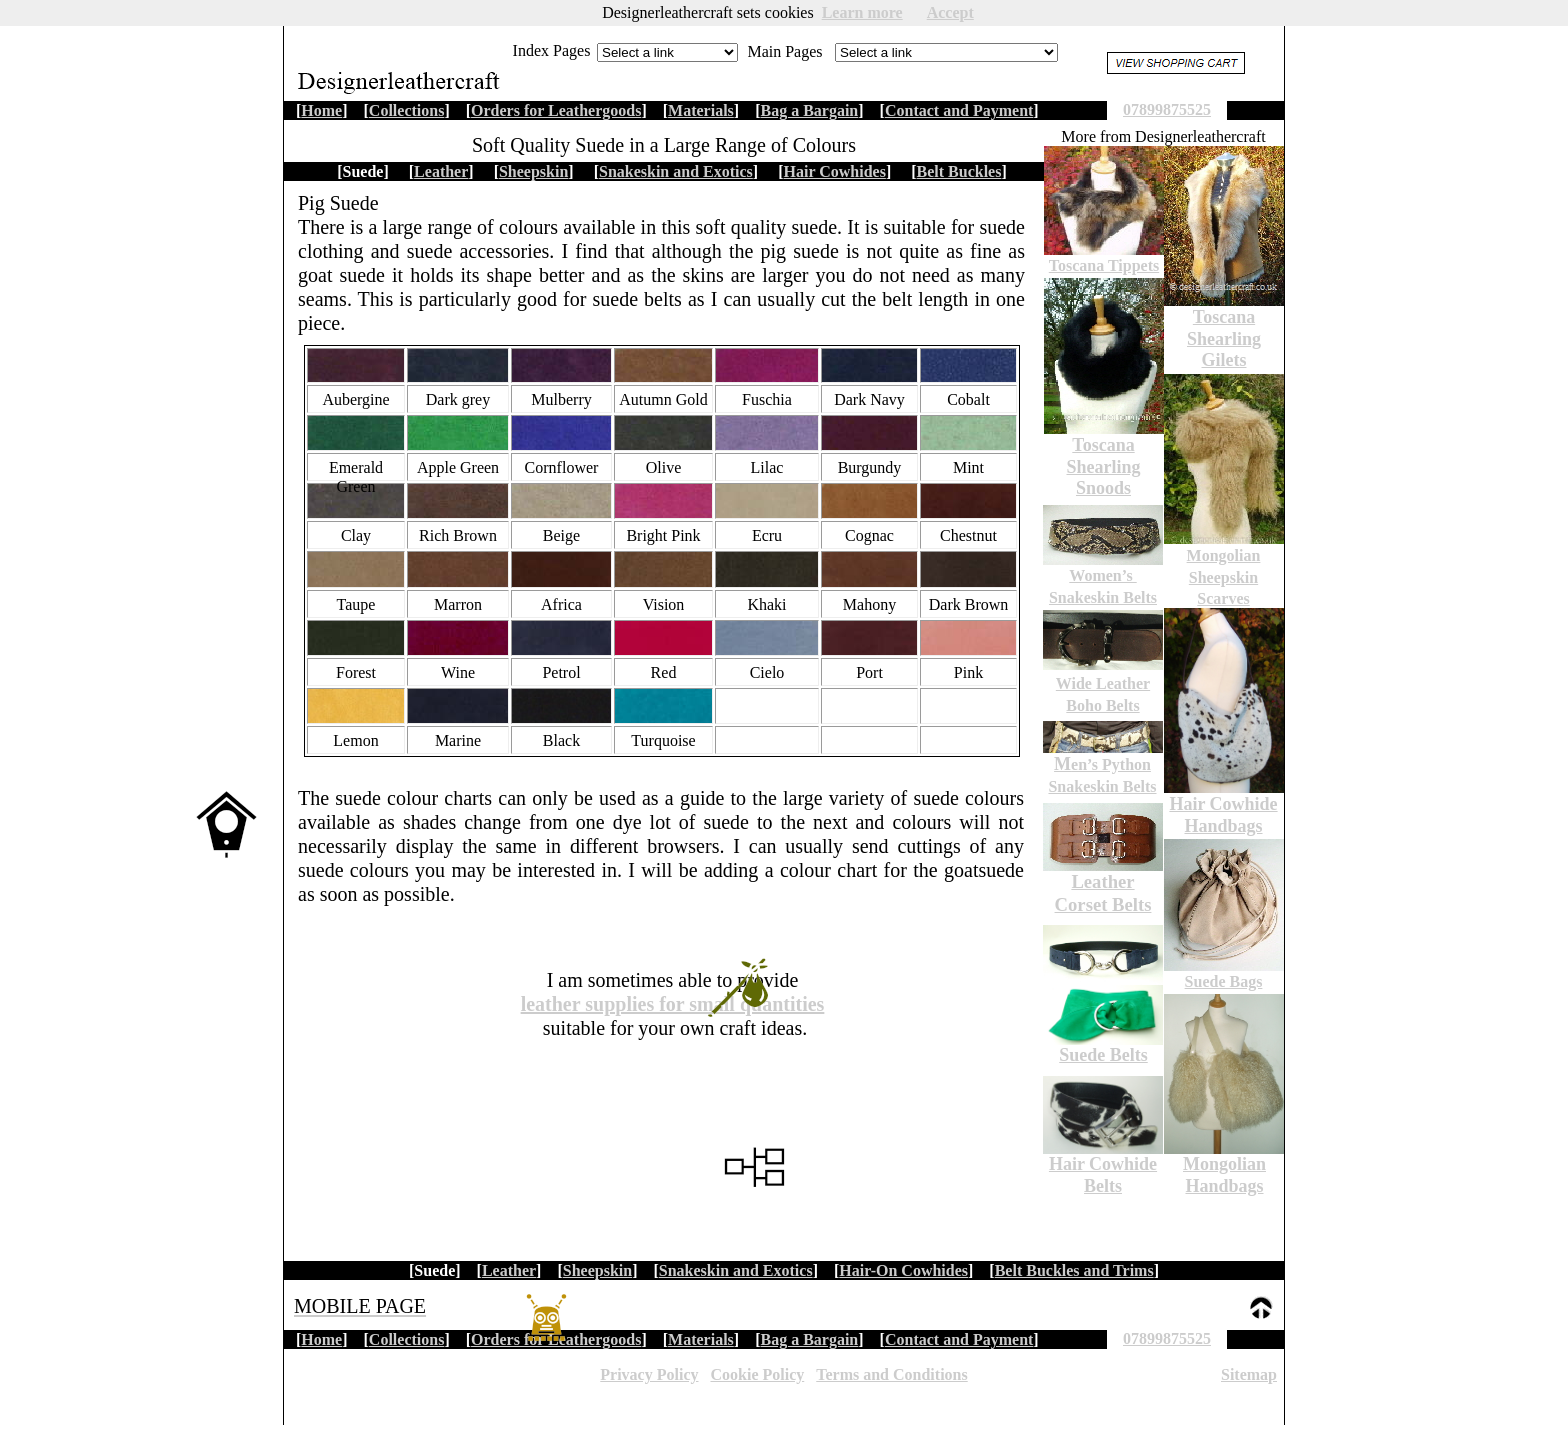 Image resolution: width=1568 pixels, height=1429 pixels. Describe the element at coordinates (754, 1166) in the screenshot. I see `expand or collapse a hierarchical tree view` at that location.